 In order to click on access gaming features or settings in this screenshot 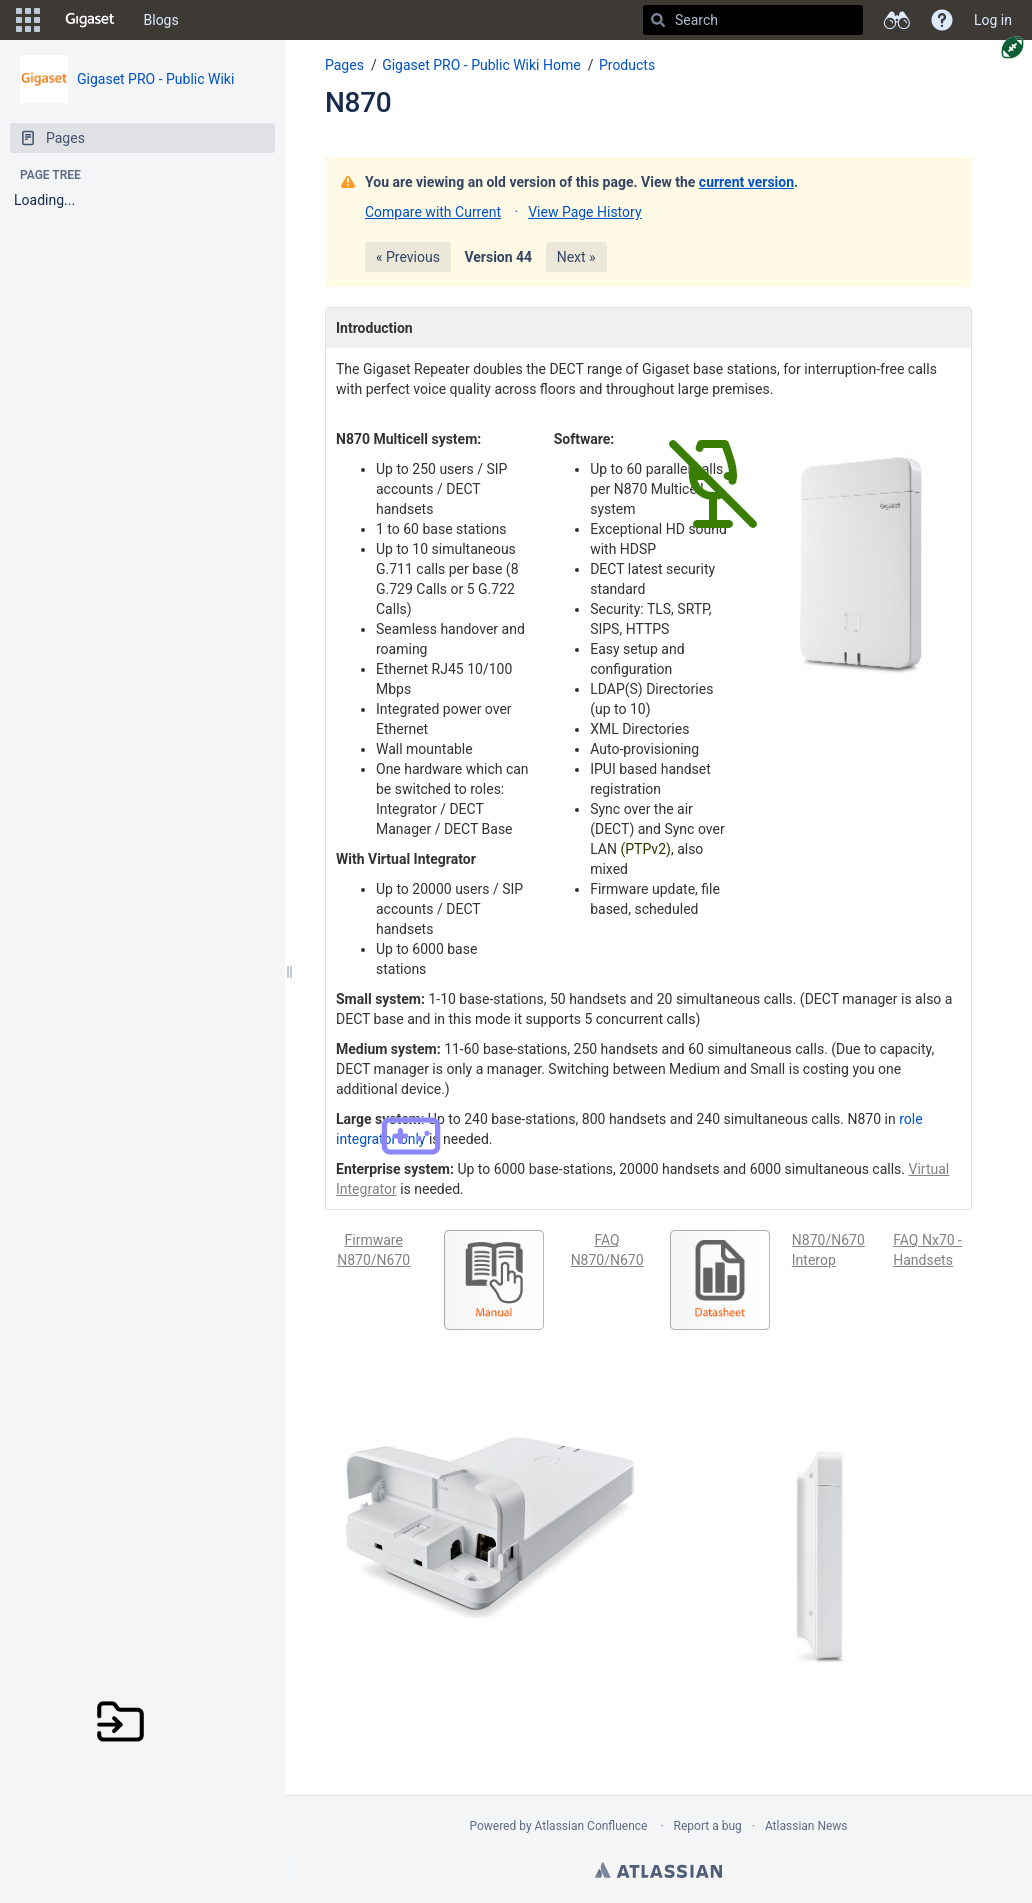, I will do `click(411, 1136)`.